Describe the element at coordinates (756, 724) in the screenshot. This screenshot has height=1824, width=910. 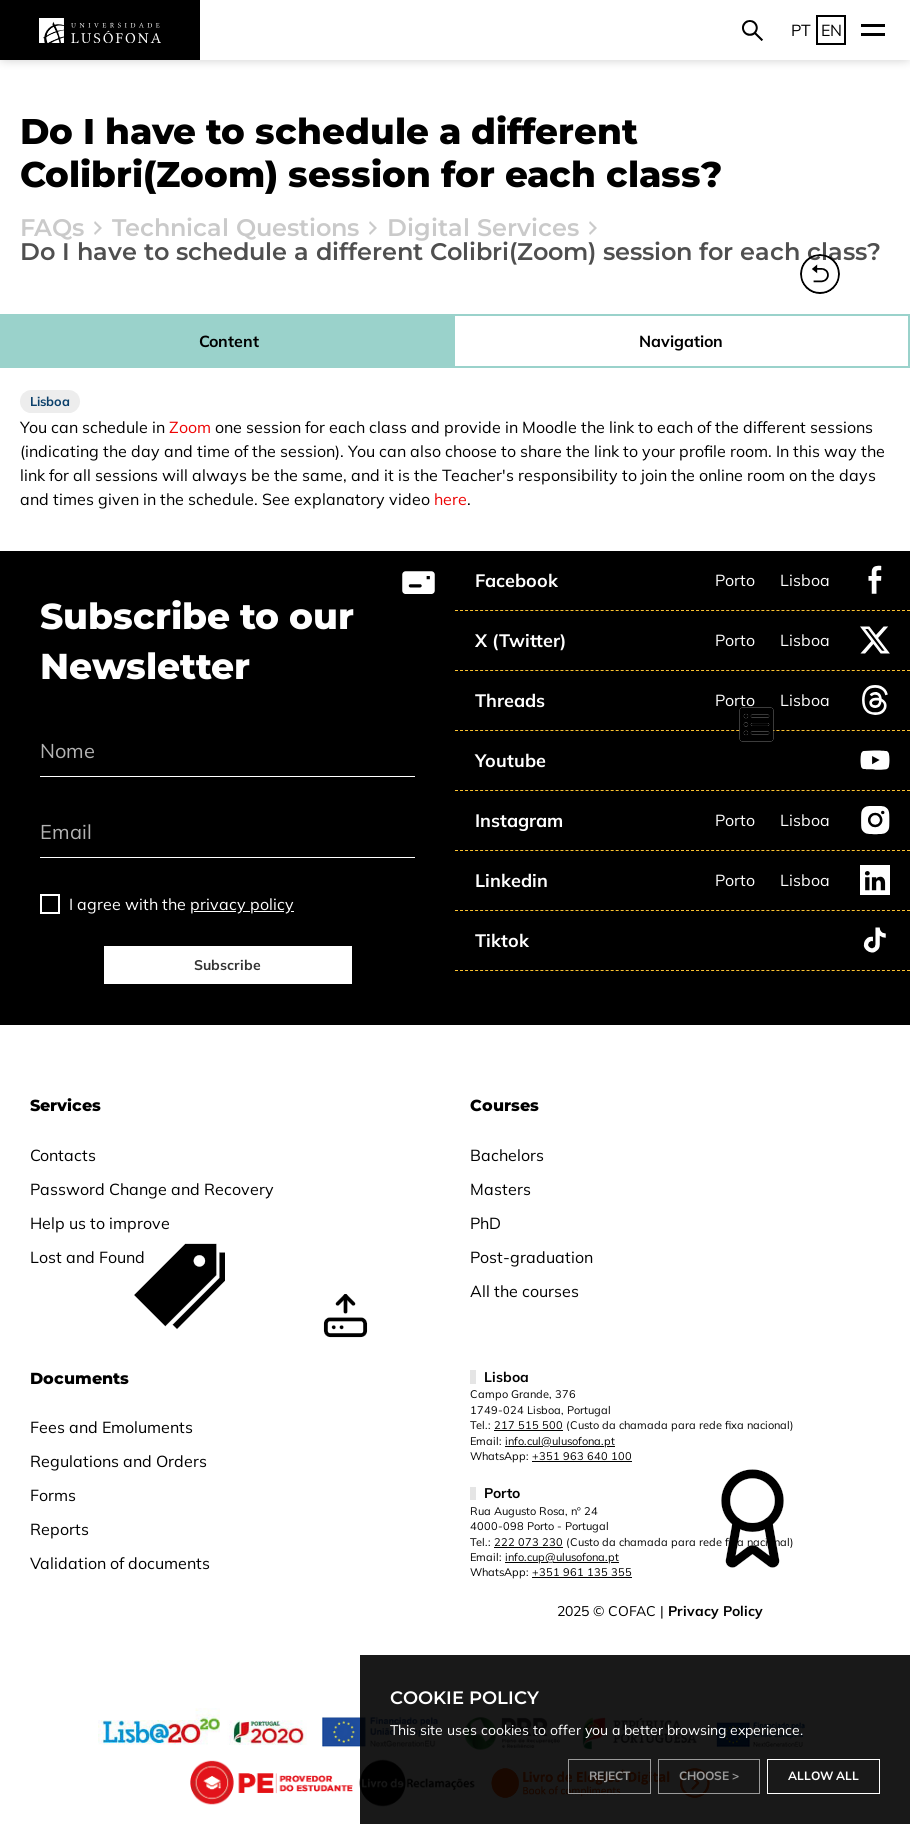
I see `view items in list format` at that location.